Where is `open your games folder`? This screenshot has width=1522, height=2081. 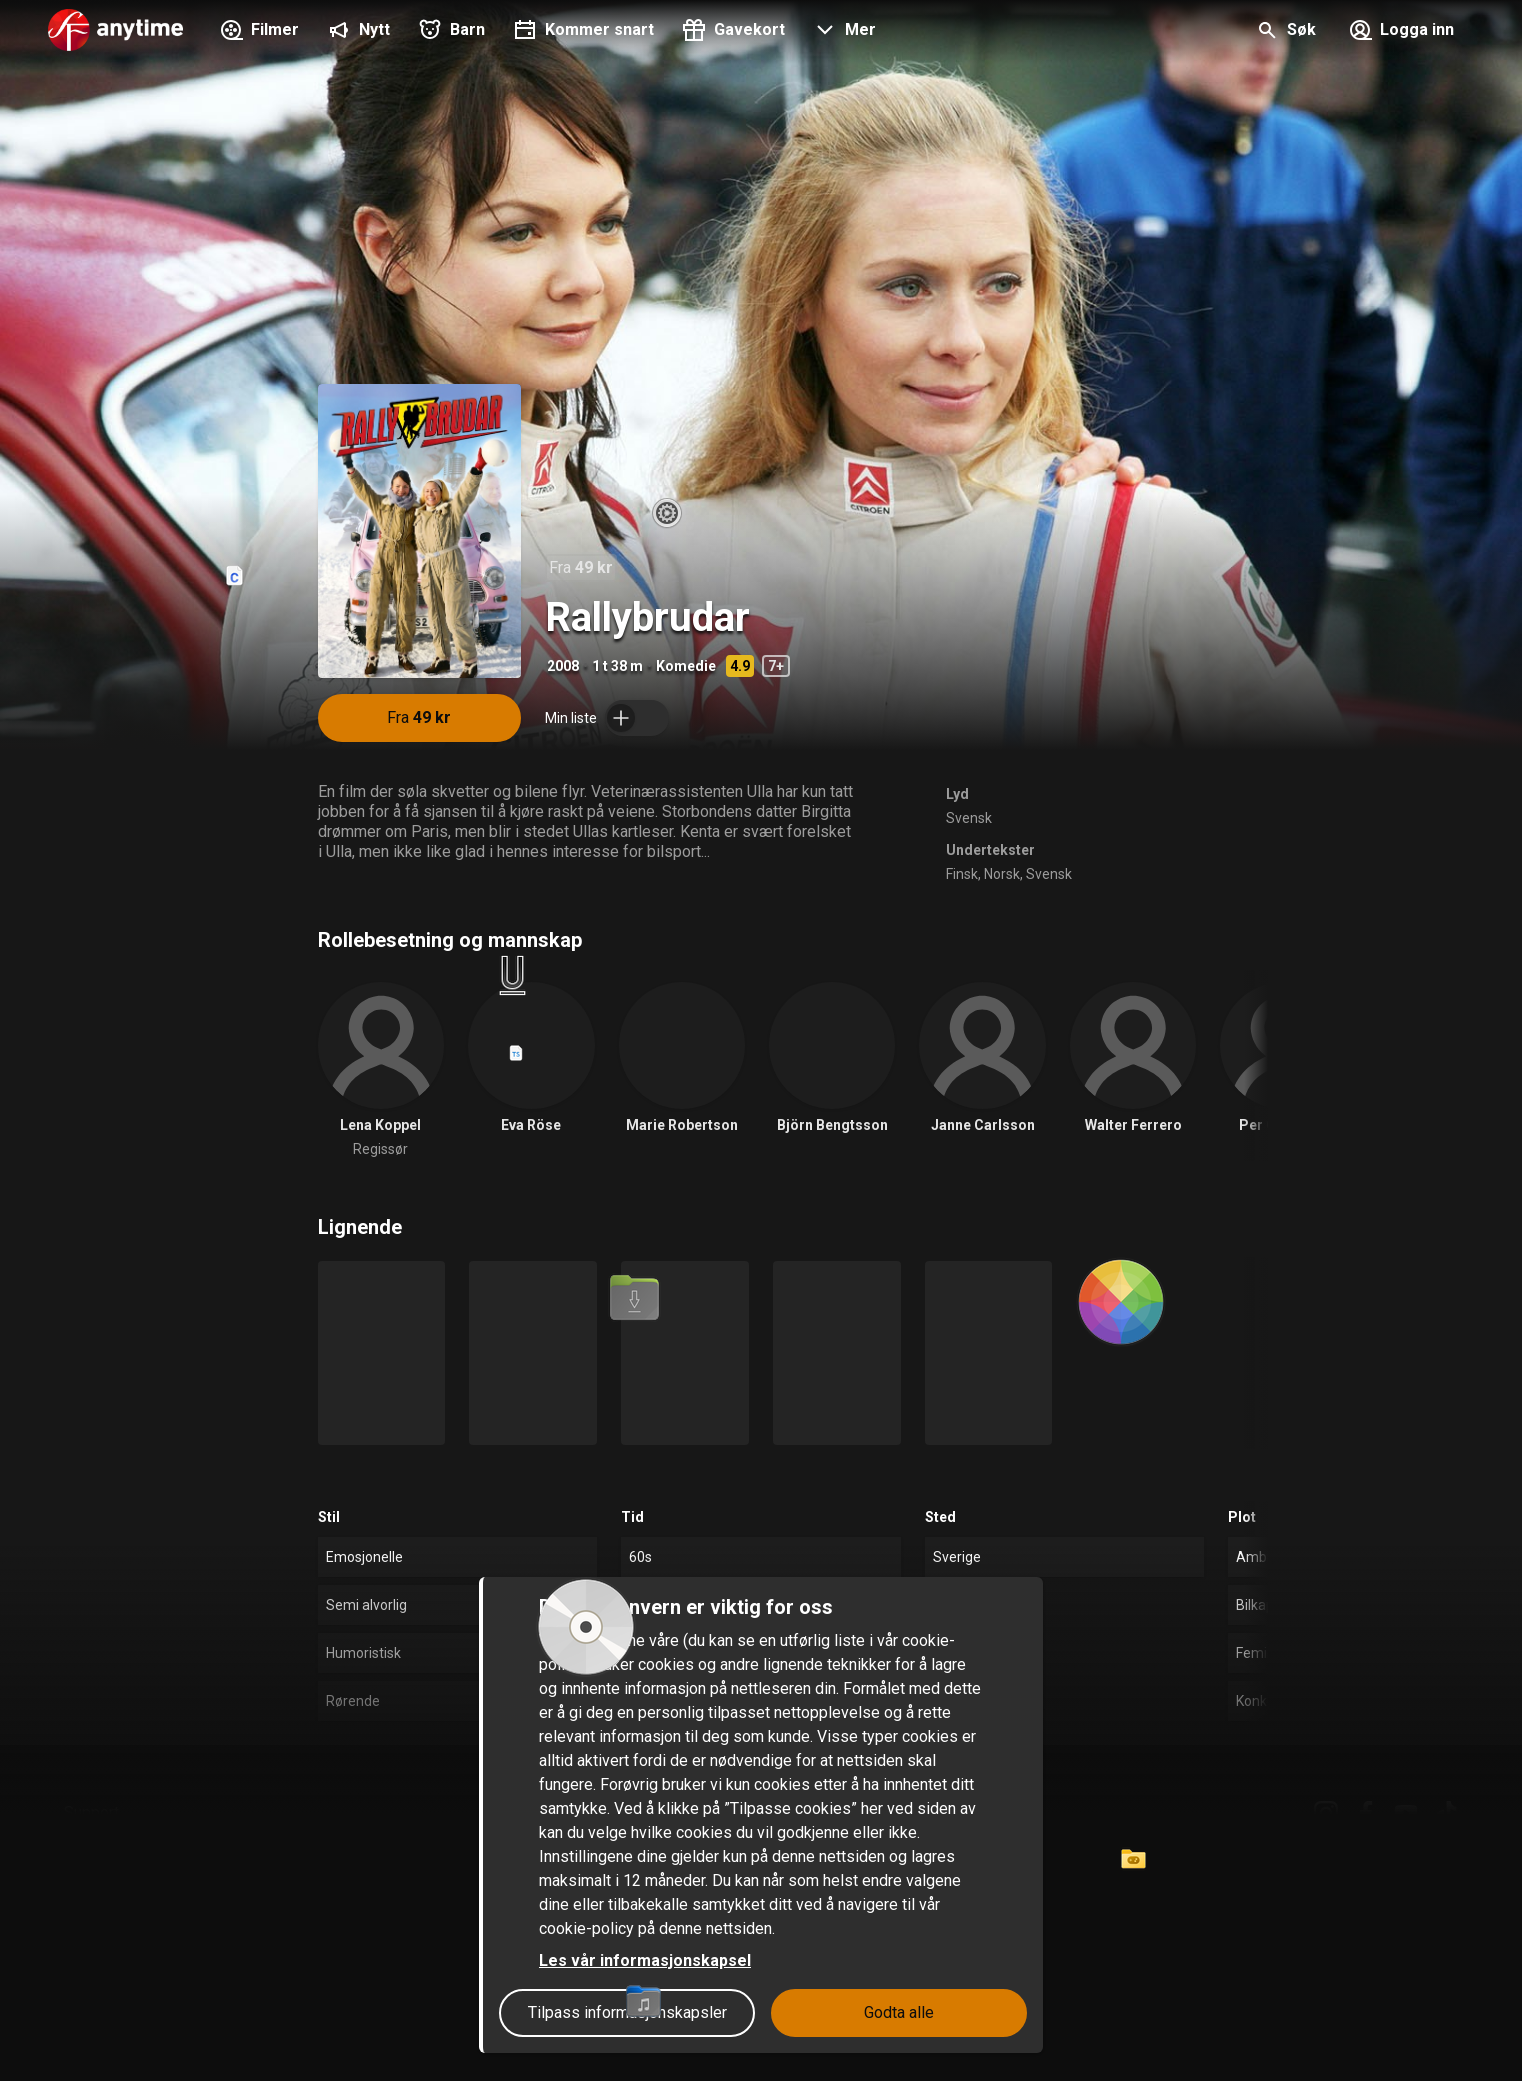
open your games folder is located at coordinates (1133, 1859).